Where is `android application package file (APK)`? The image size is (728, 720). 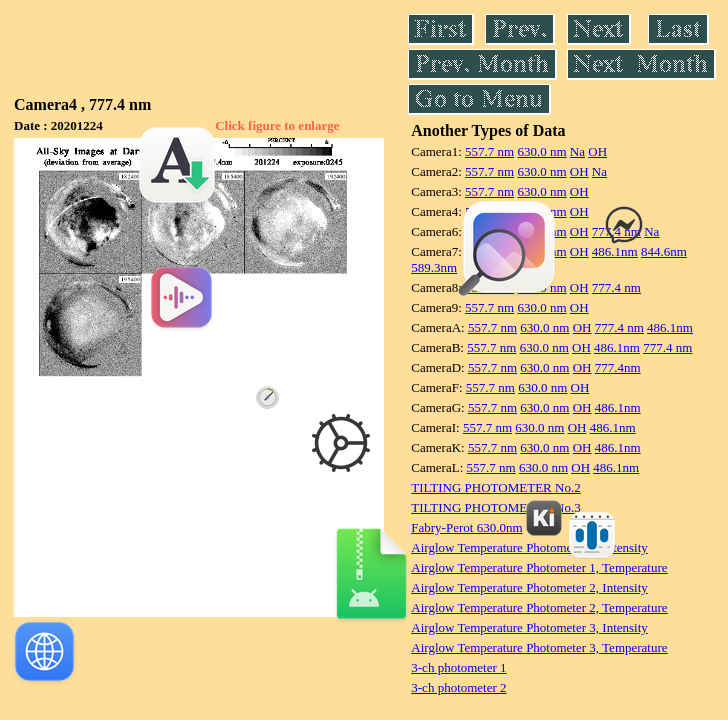 android application package file (APK) is located at coordinates (371, 575).